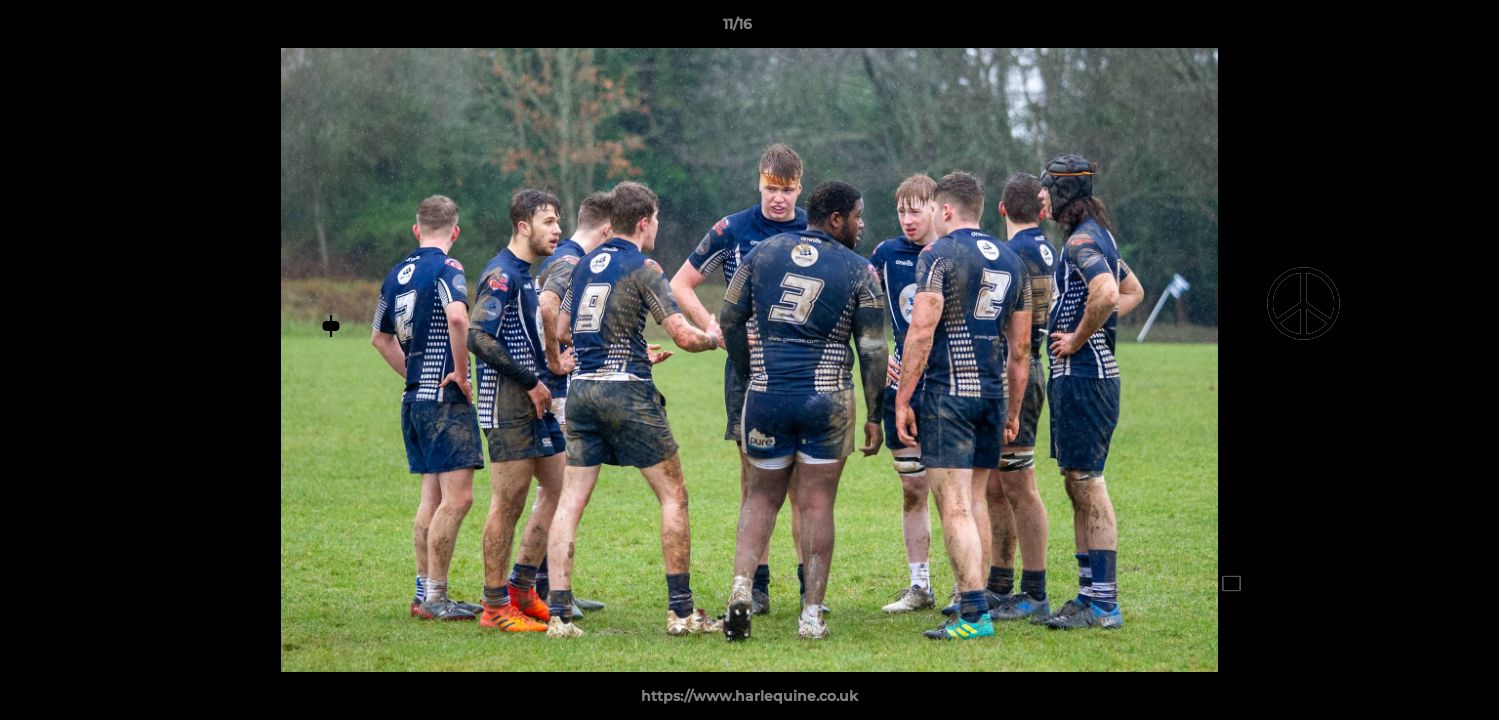 This screenshot has height=720, width=1499. What do you see at coordinates (1231, 583) in the screenshot?
I see `placeholder for content or media` at bounding box center [1231, 583].